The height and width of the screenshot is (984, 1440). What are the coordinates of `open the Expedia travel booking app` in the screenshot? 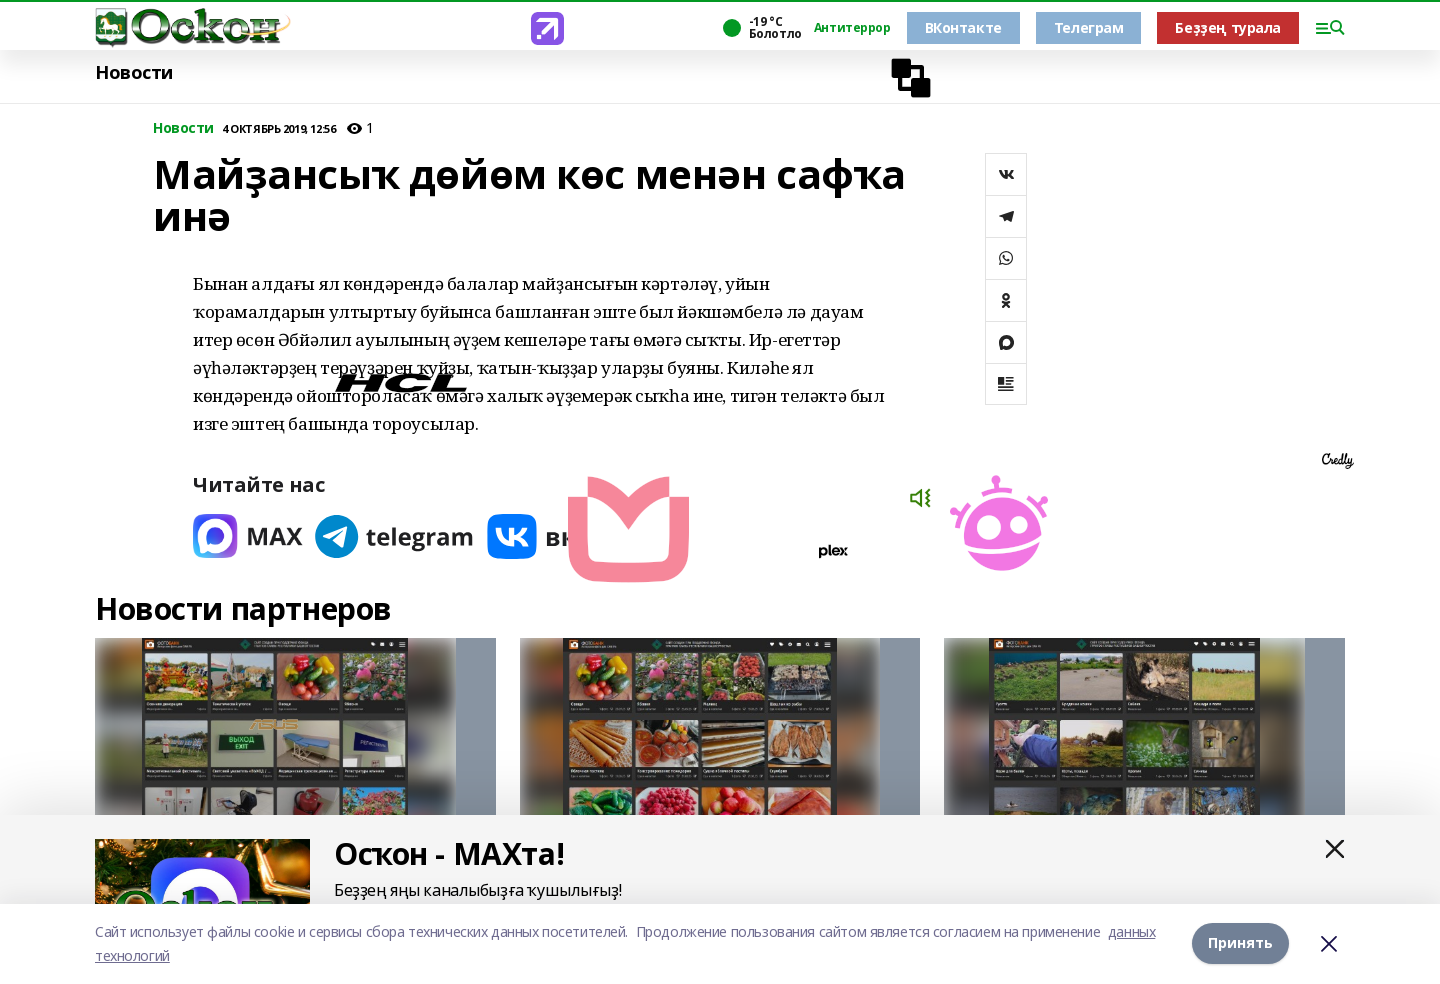 It's located at (547, 28).